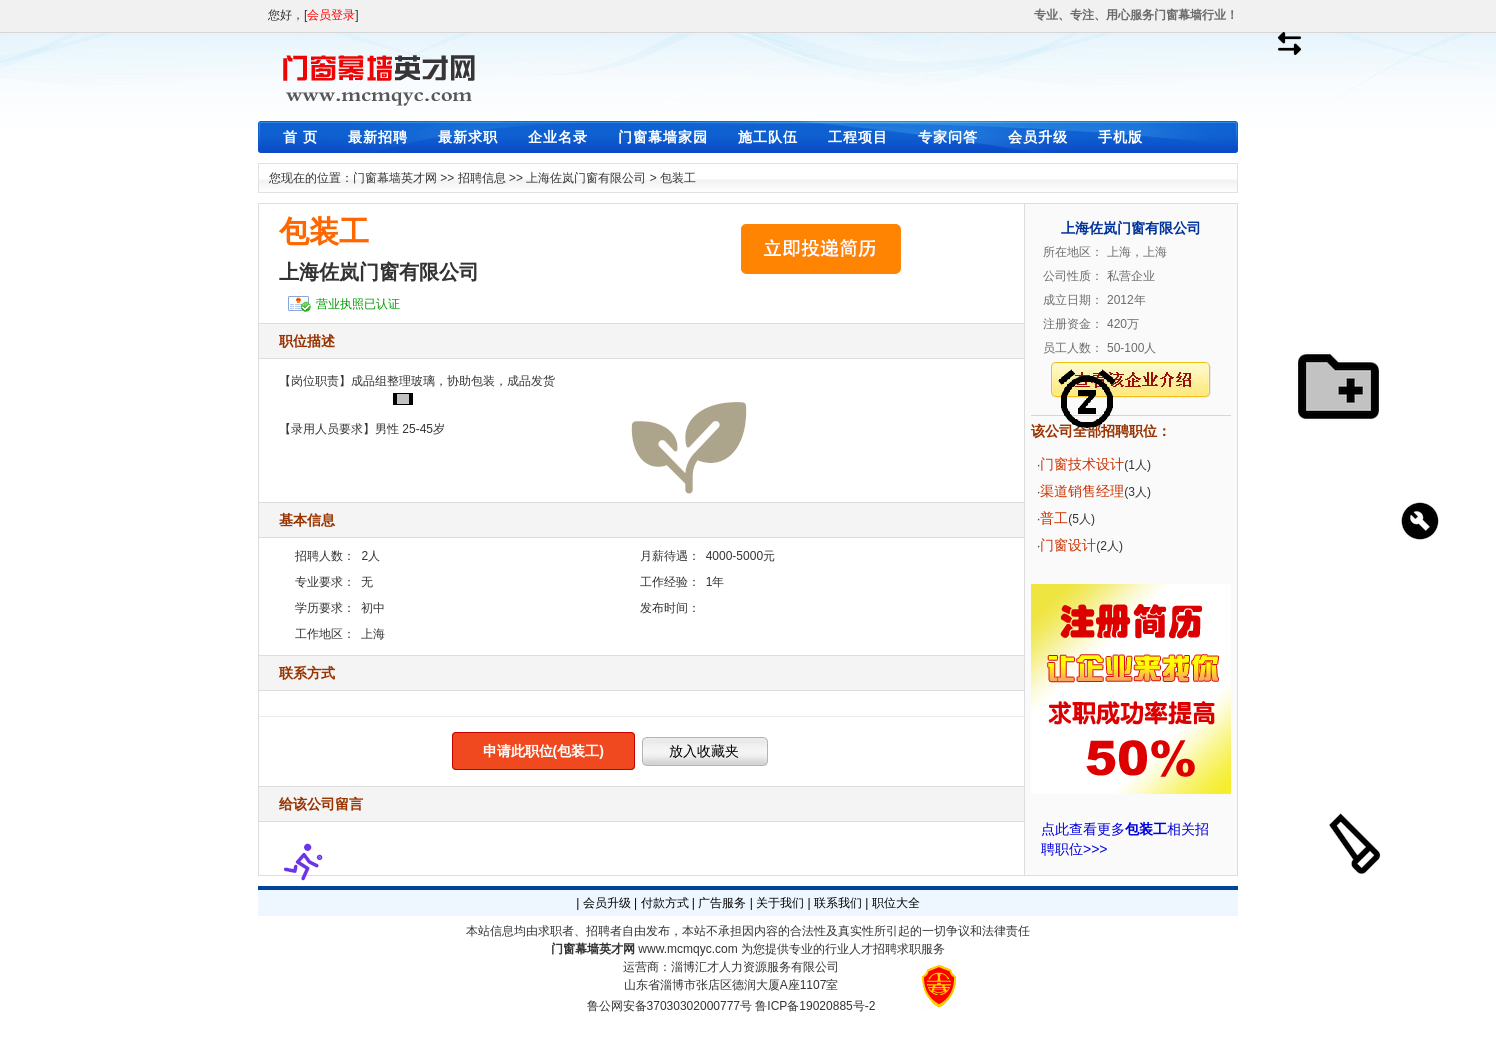 The height and width of the screenshot is (1042, 1496). What do you see at coordinates (1087, 399) in the screenshot?
I see `snooze an alarm or reminder` at bounding box center [1087, 399].